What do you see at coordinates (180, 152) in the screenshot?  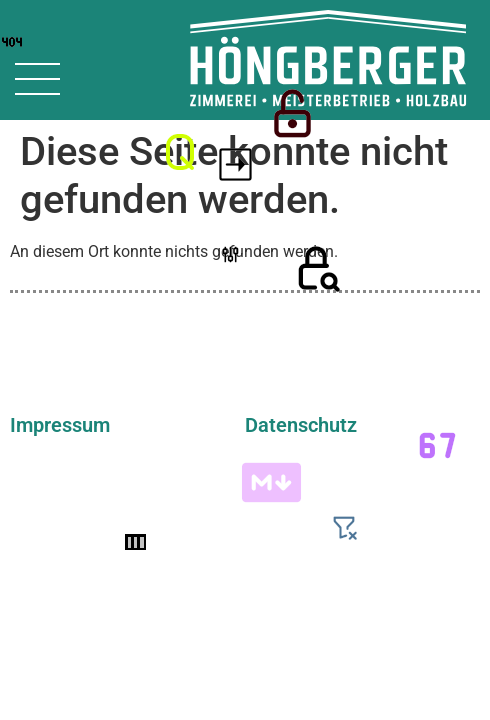 I see `represents the letter Q in alphabetical navigation` at bounding box center [180, 152].